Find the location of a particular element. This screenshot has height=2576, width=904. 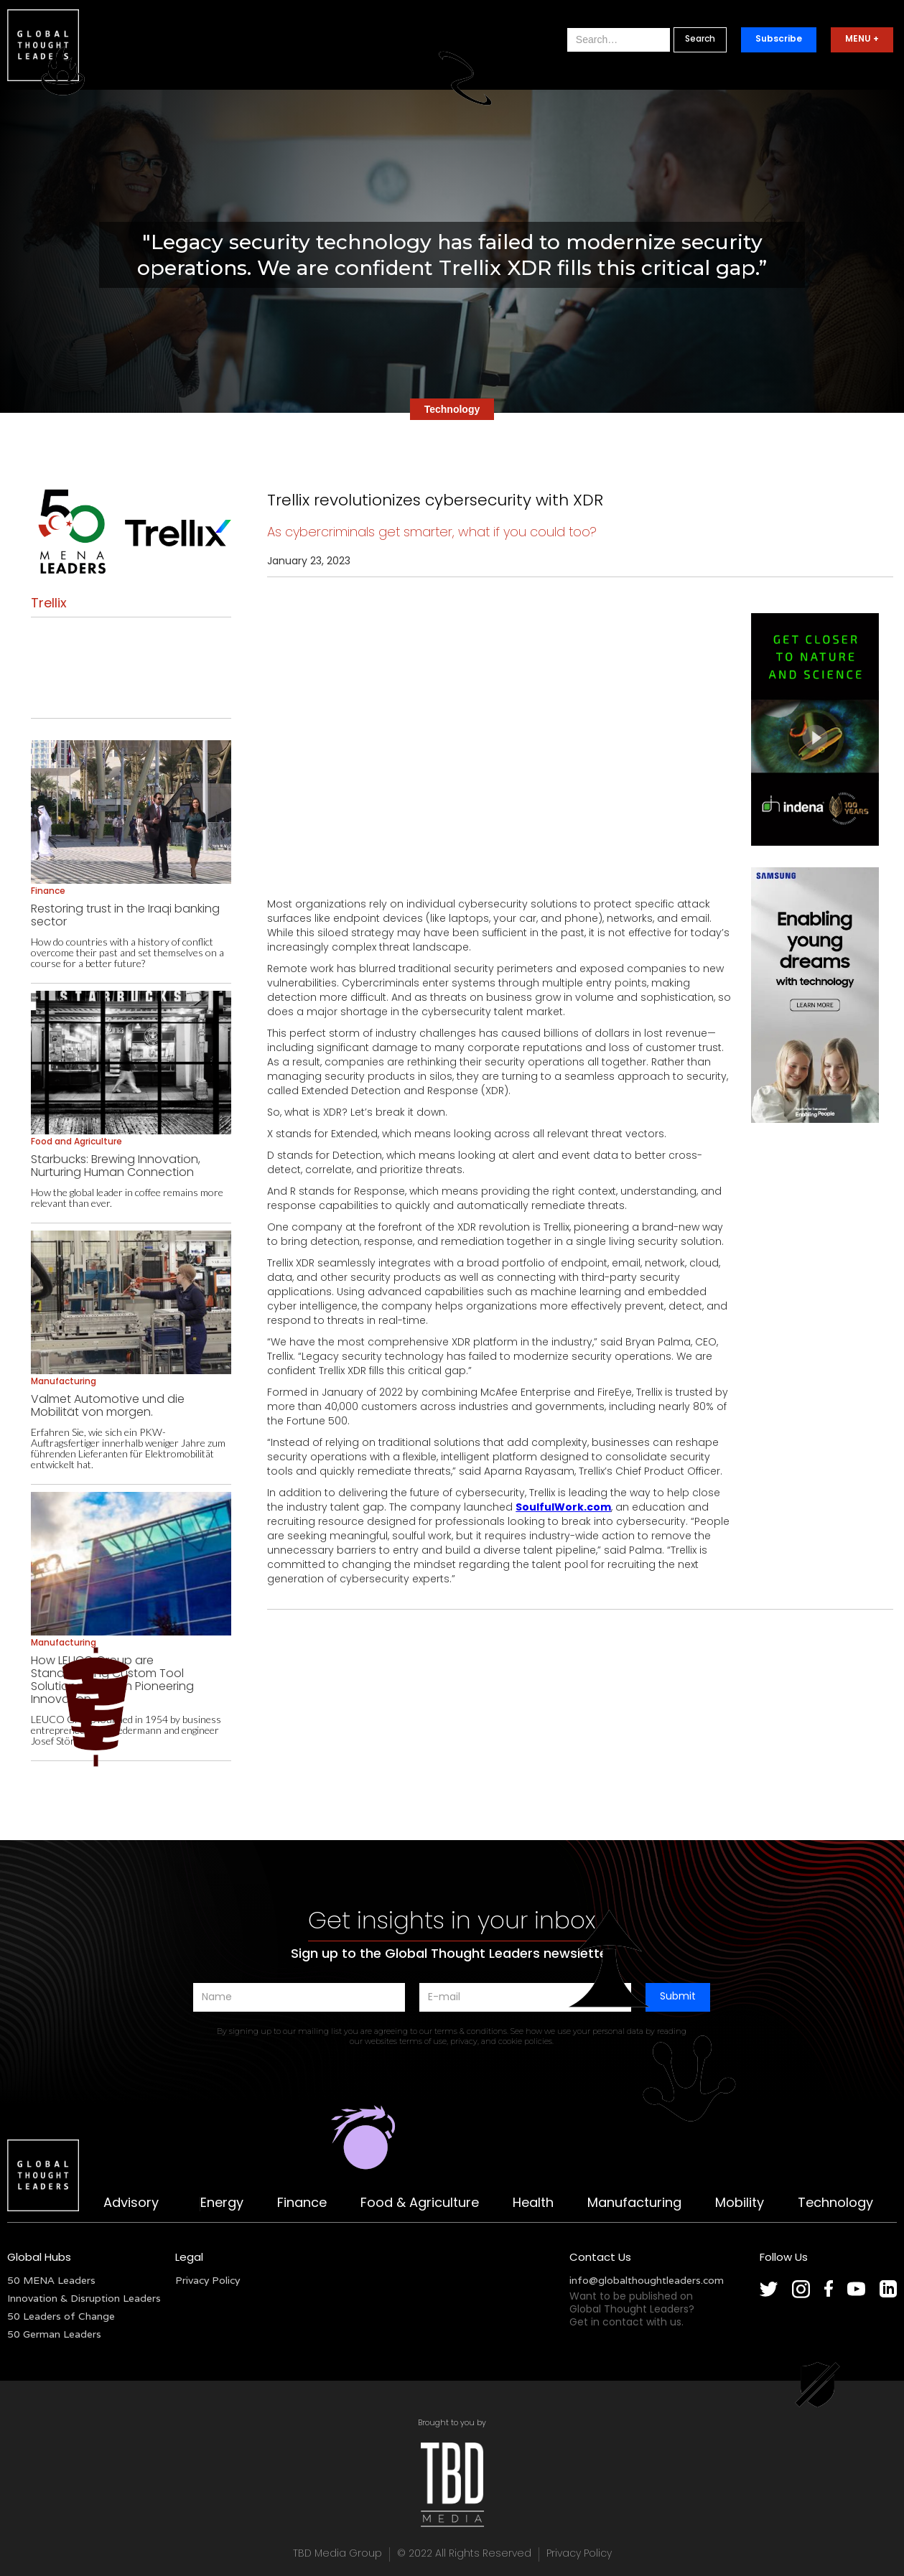

indicates whip weapon or item in game inventory is located at coordinates (465, 79).